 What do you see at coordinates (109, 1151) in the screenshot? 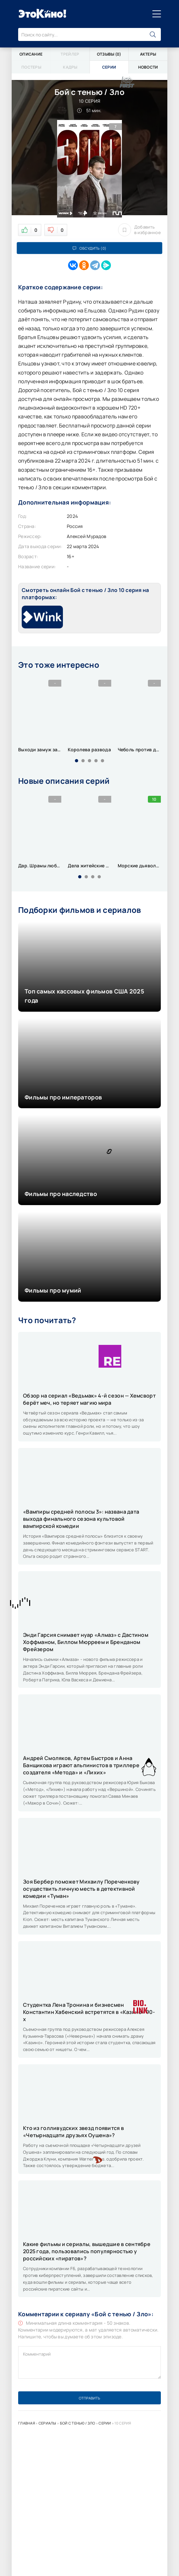
I see `Schneider Electric company logo` at bounding box center [109, 1151].